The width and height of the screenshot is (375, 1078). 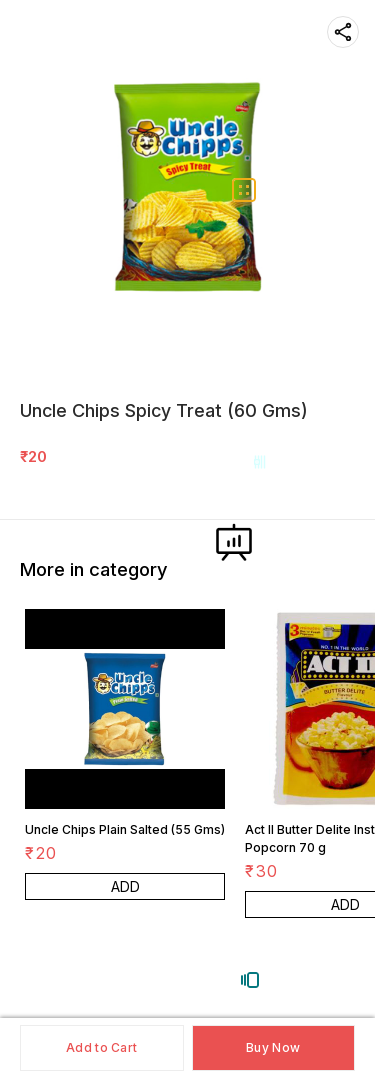 I want to click on view presentation with charts, so click(x=234, y=543).